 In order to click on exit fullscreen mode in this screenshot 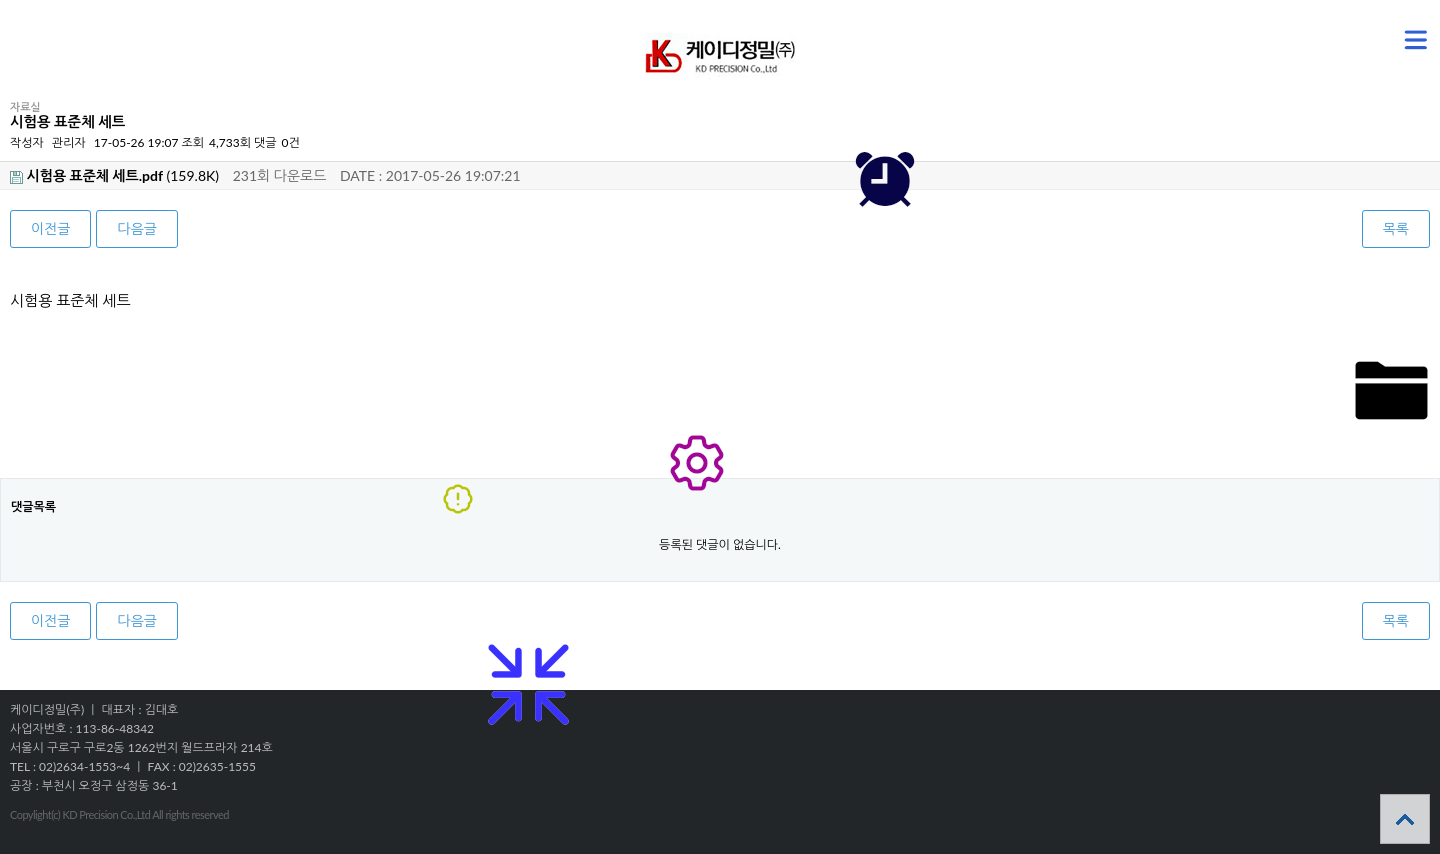, I will do `click(528, 684)`.